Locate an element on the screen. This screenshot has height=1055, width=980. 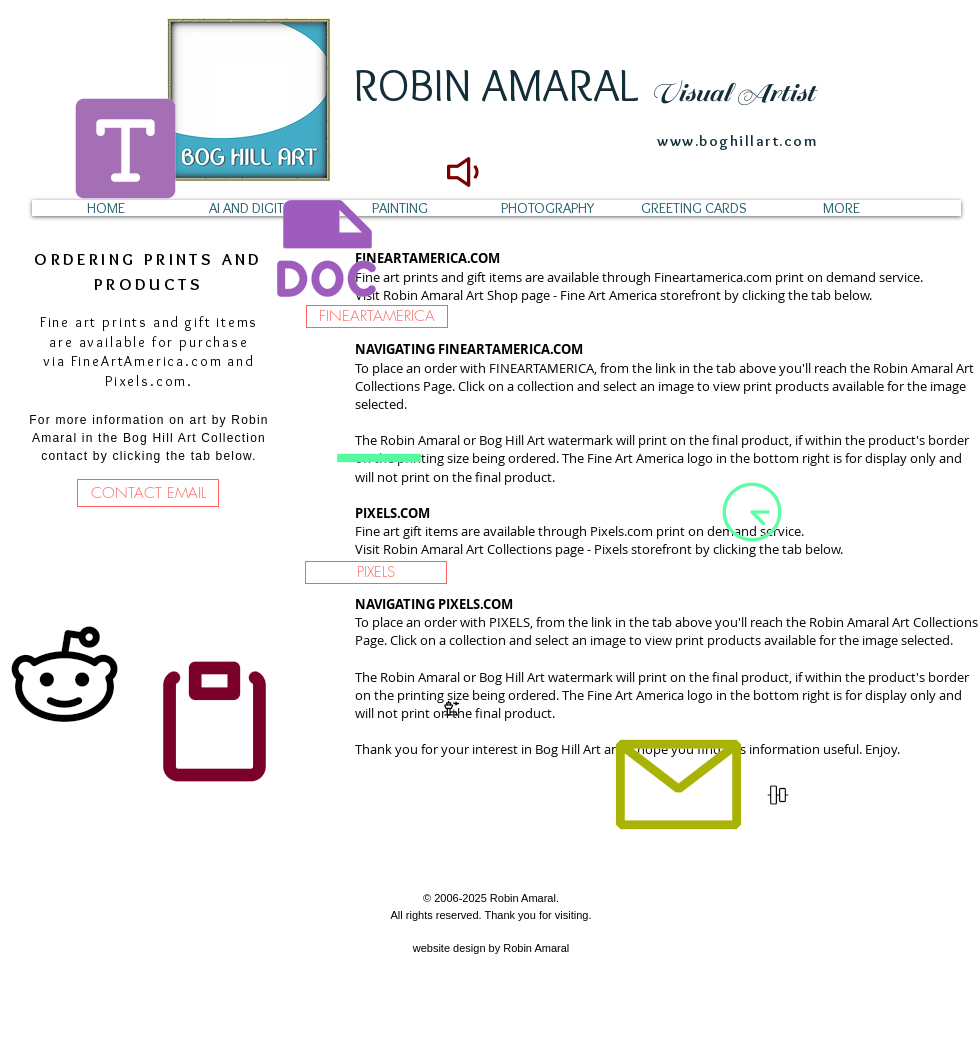
align selected objects to vertical center is located at coordinates (778, 795).